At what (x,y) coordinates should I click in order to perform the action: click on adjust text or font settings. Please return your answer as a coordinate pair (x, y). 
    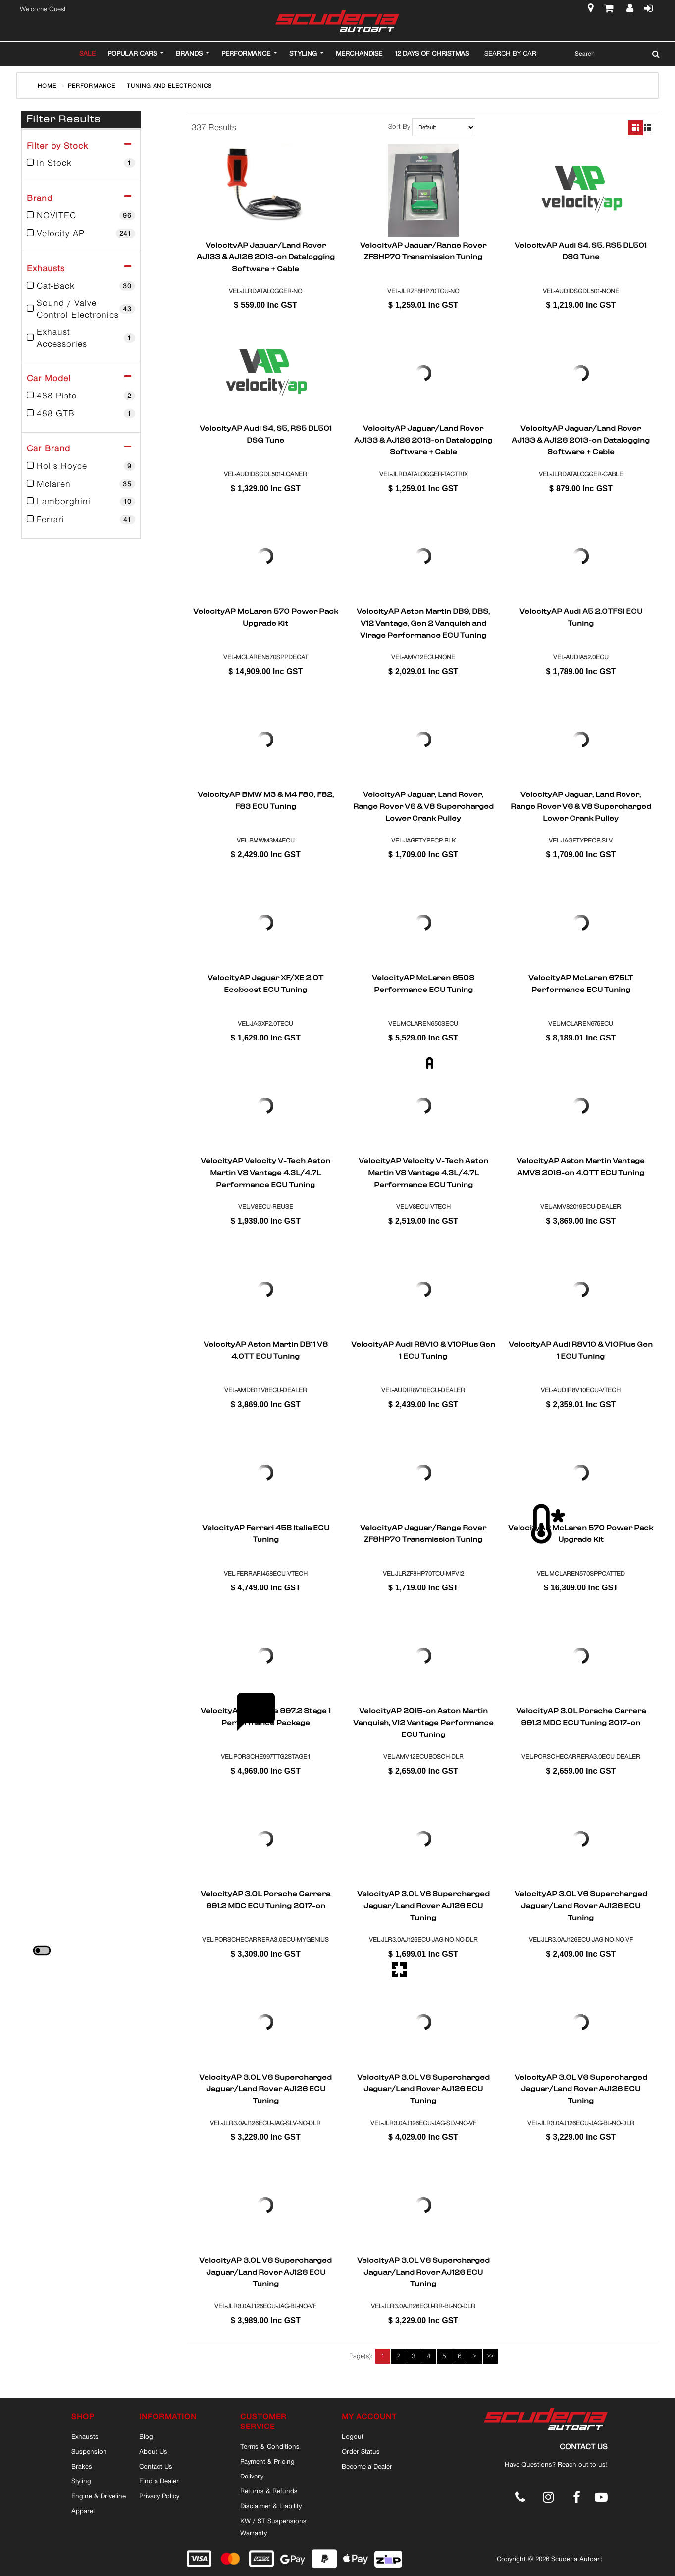
    Looking at the image, I should click on (429, 1063).